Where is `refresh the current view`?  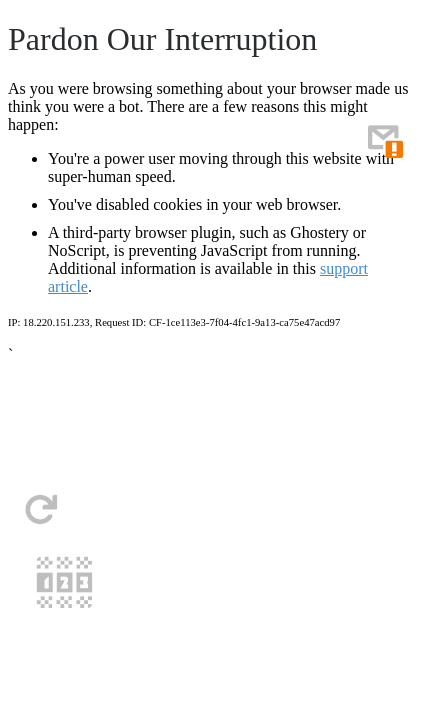 refresh the current view is located at coordinates (42, 509).